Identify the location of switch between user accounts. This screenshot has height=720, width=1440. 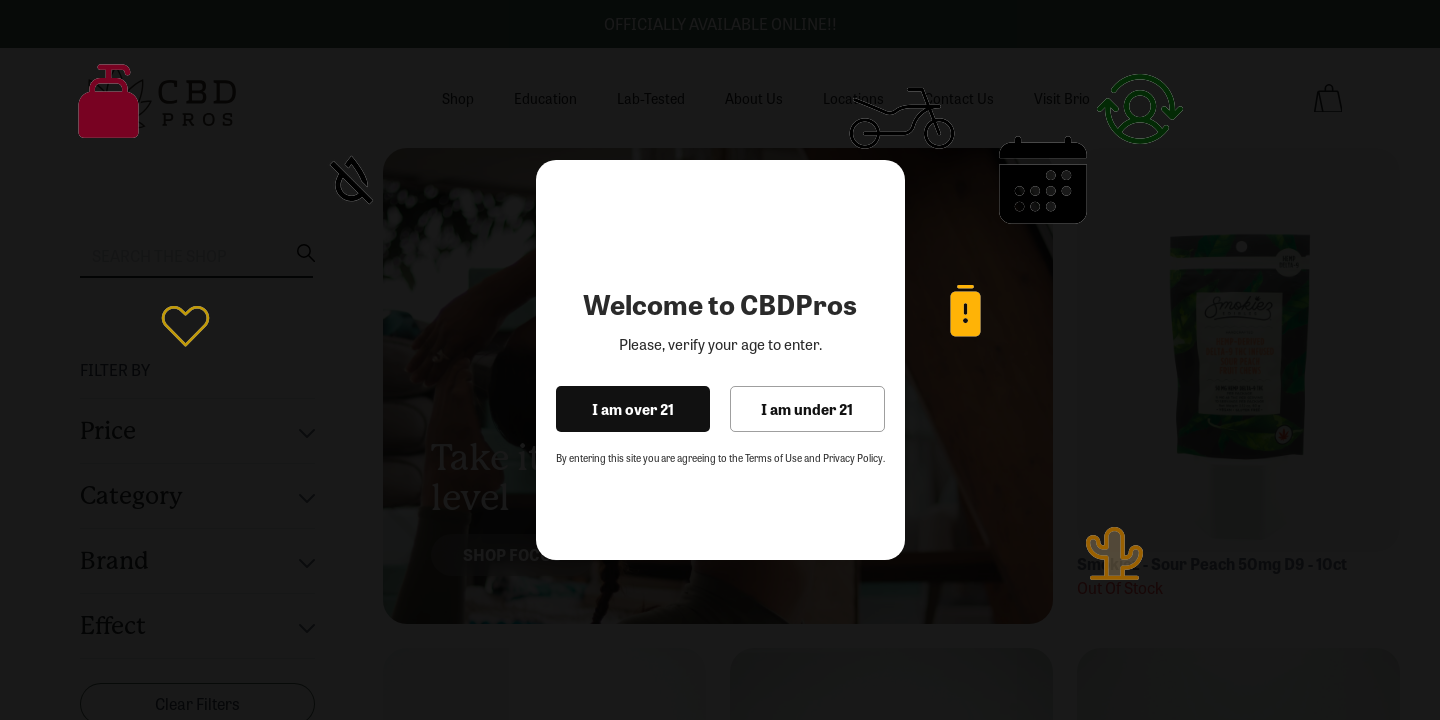
(1140, 109).